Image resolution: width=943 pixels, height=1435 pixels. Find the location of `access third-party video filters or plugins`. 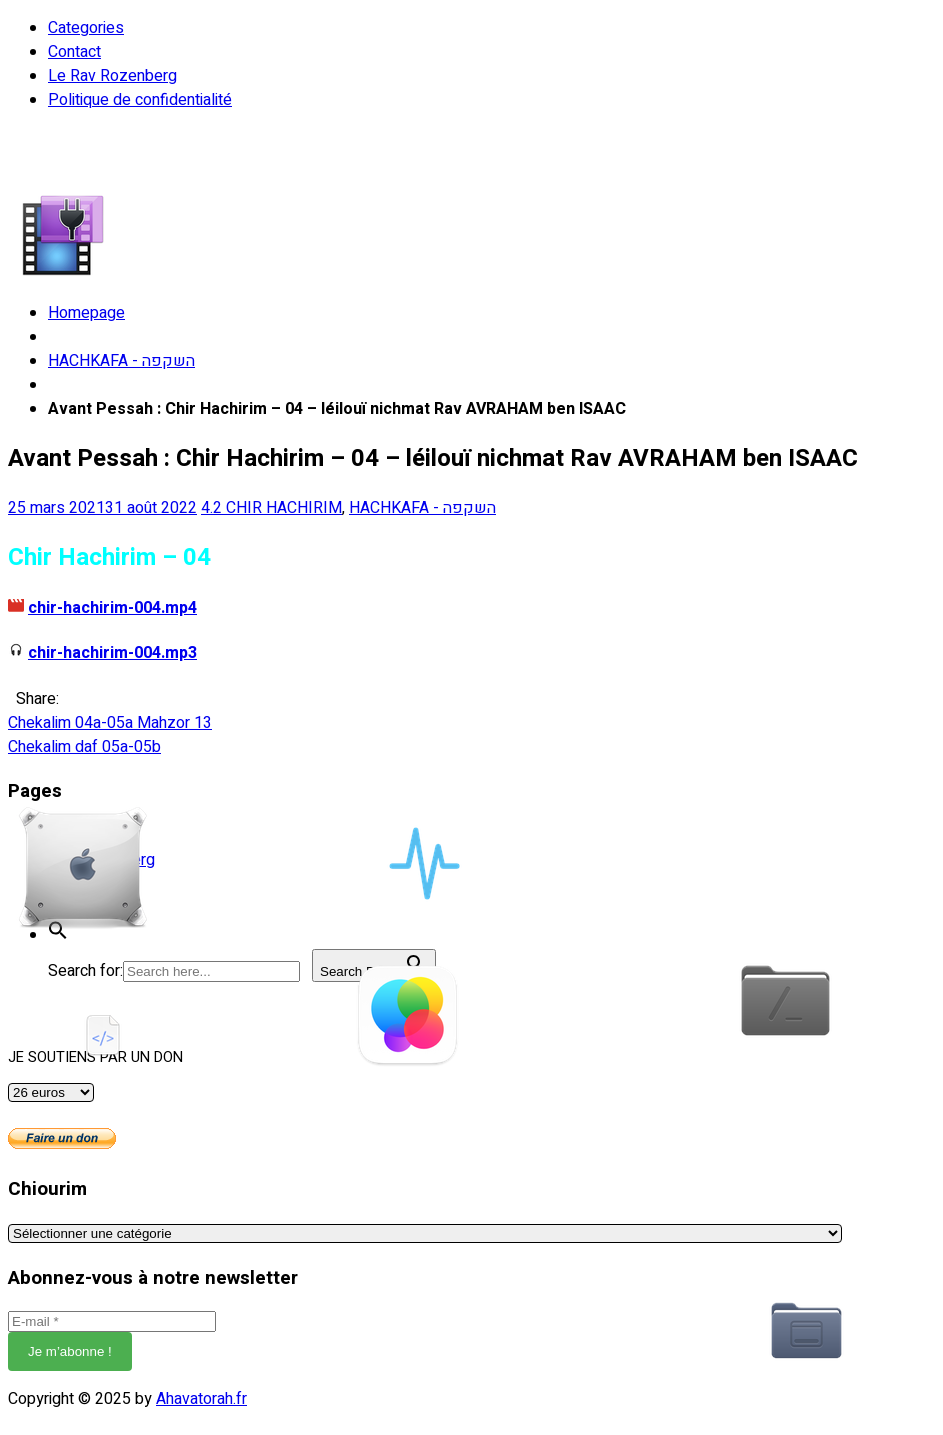

access third-party video filters or plugins is located at coordinates (63, 235).